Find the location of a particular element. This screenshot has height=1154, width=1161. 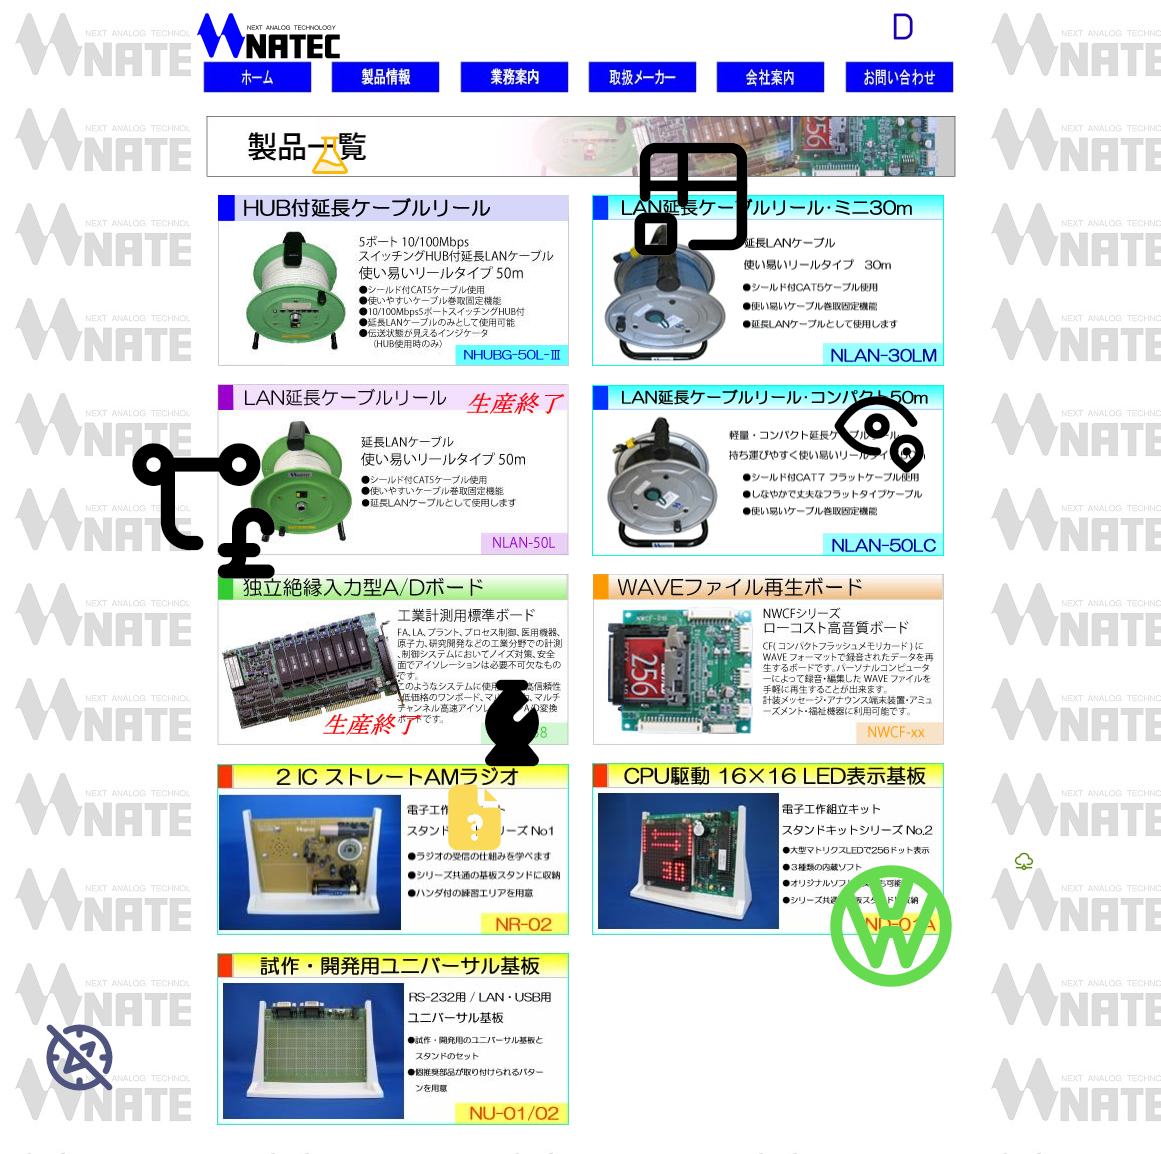

create a table alias or reference is located at coordinates (693, 196).